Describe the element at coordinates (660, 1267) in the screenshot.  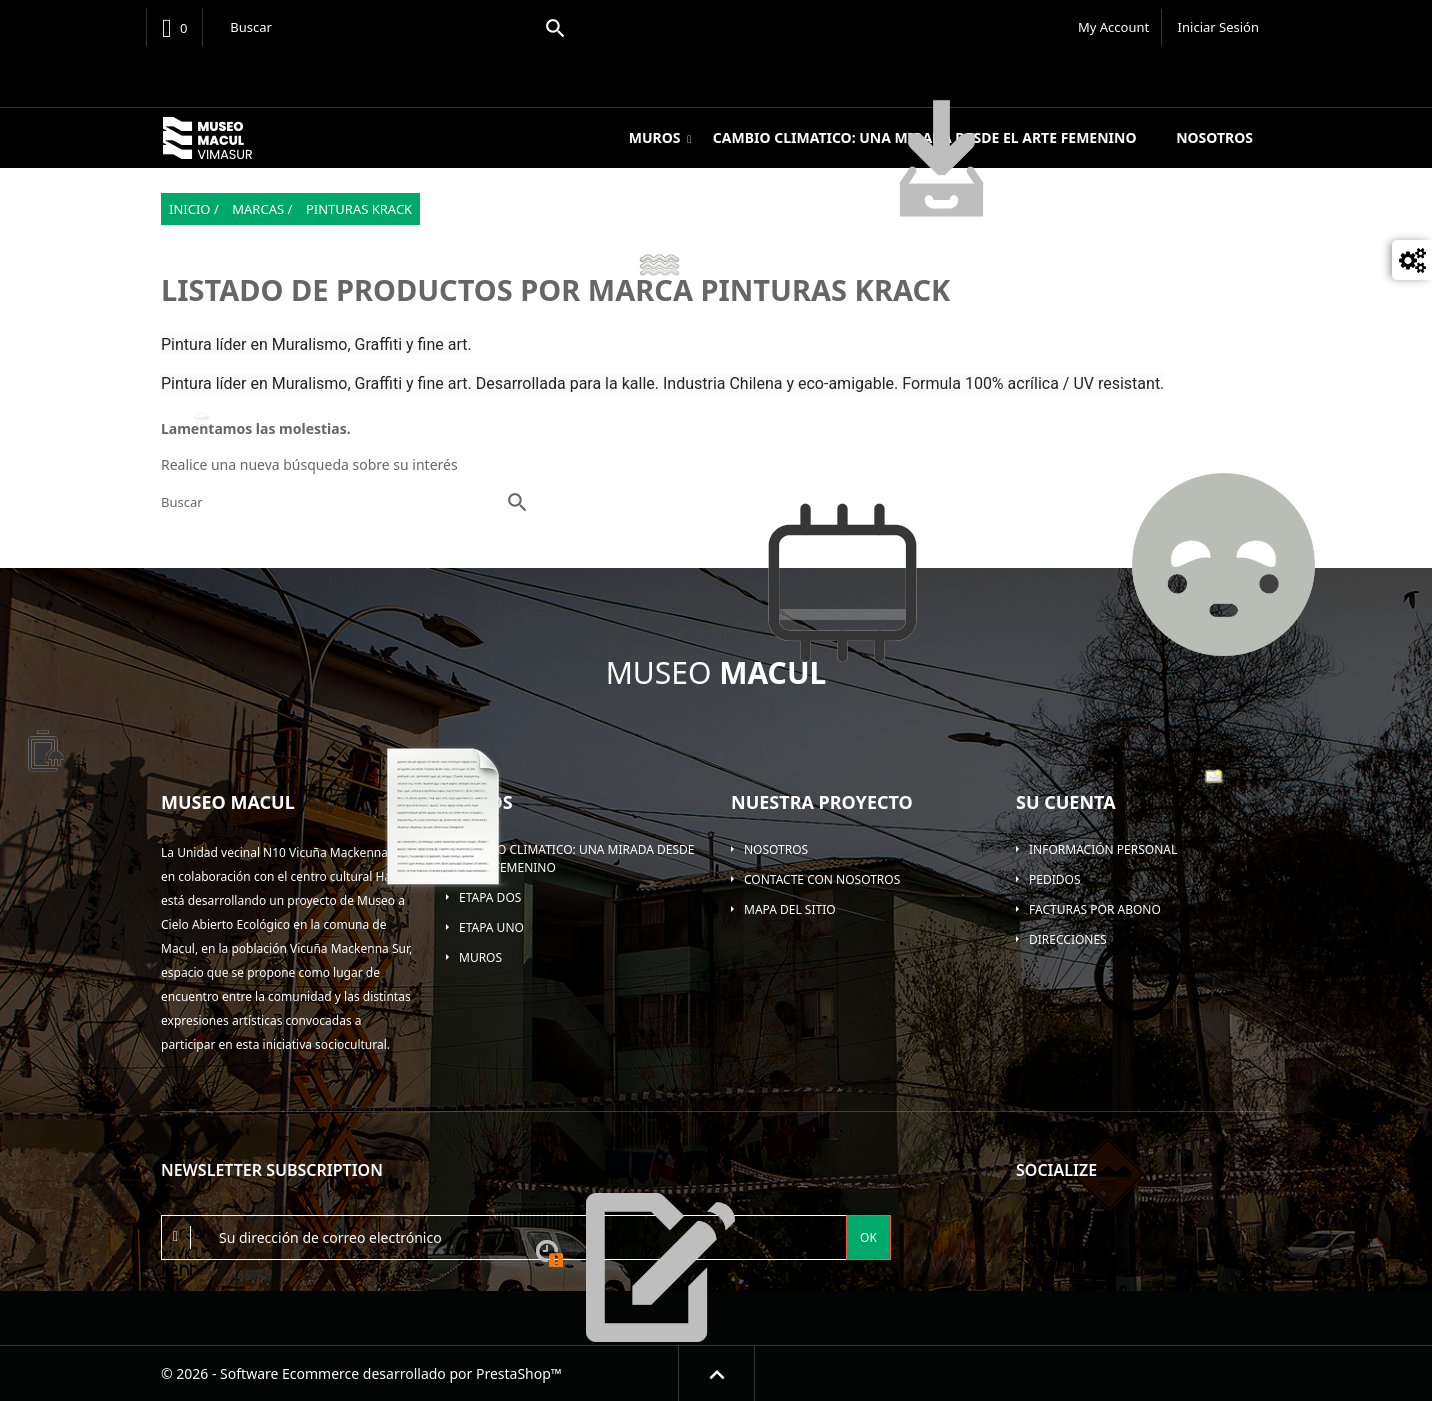
I see `open the text editor application` at that location.